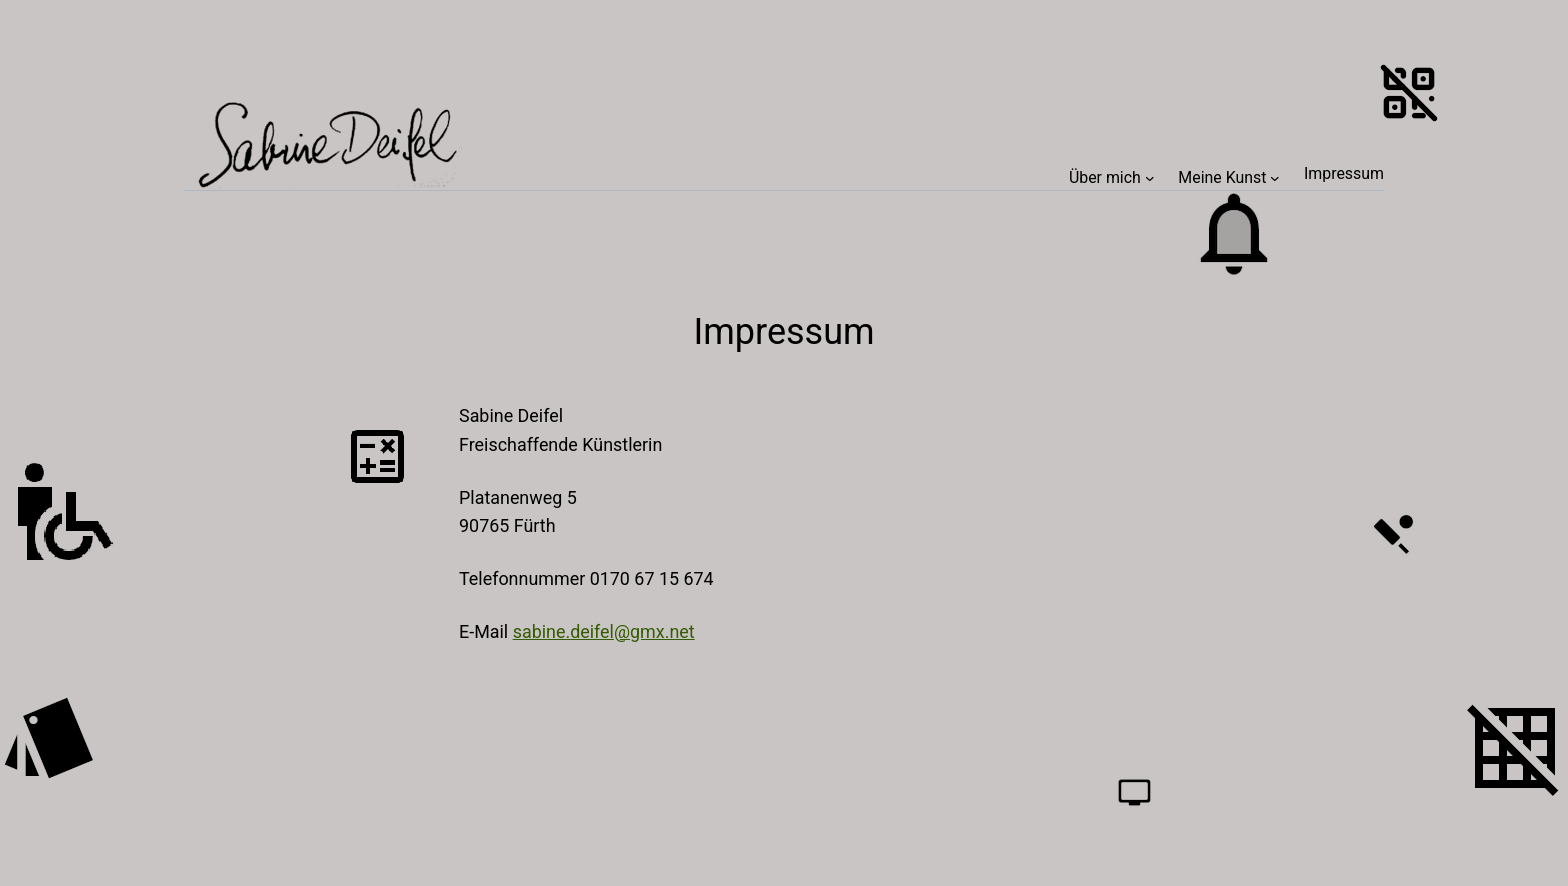  I want to click on access cricket sports content, so click(1393, 534).